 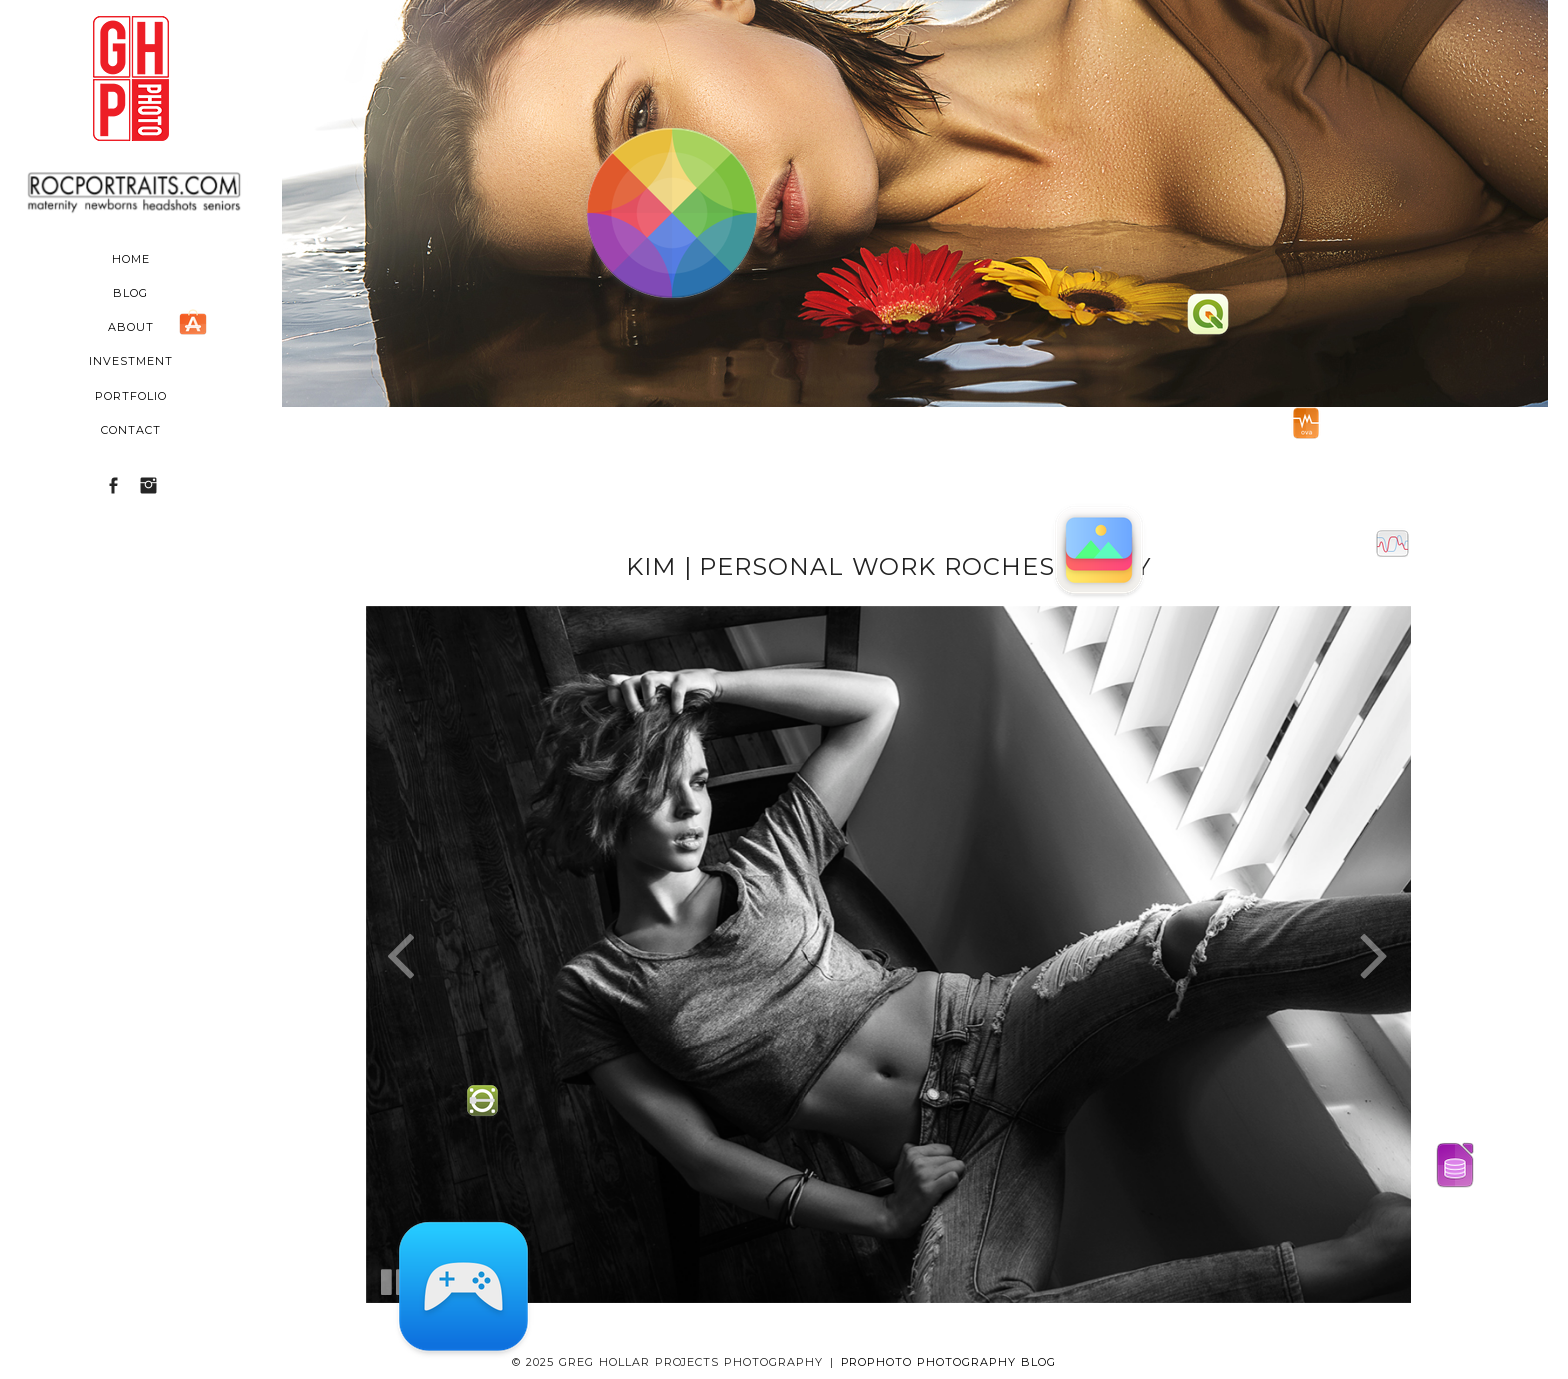 What do you see at coordinates (1455, 1165) in the screenshot?
I see `open libreoffice base database application` at bounding box center [1455, 1165].